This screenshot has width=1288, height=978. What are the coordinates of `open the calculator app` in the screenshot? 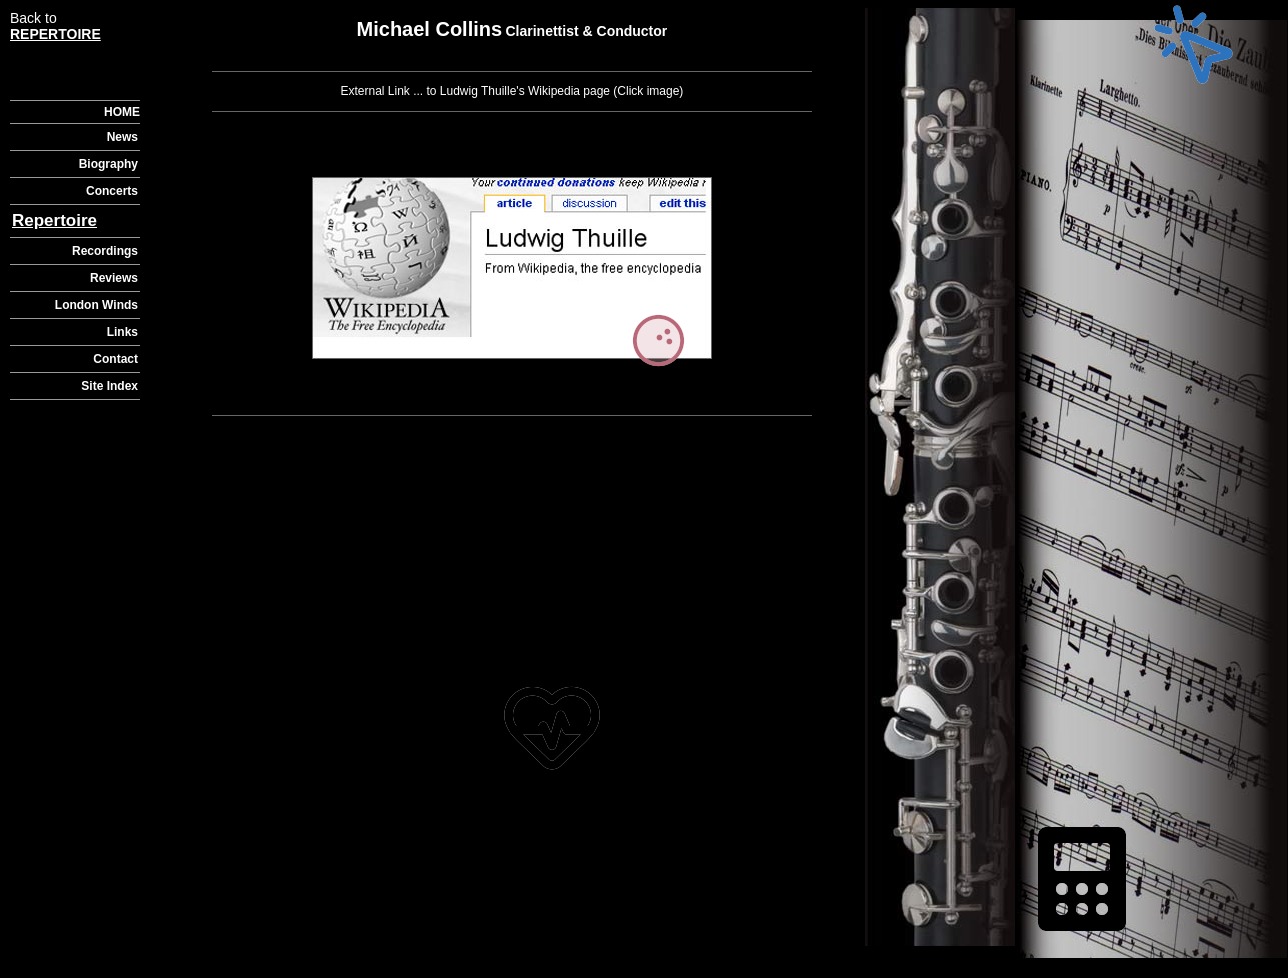 It's located at (1082, 879).